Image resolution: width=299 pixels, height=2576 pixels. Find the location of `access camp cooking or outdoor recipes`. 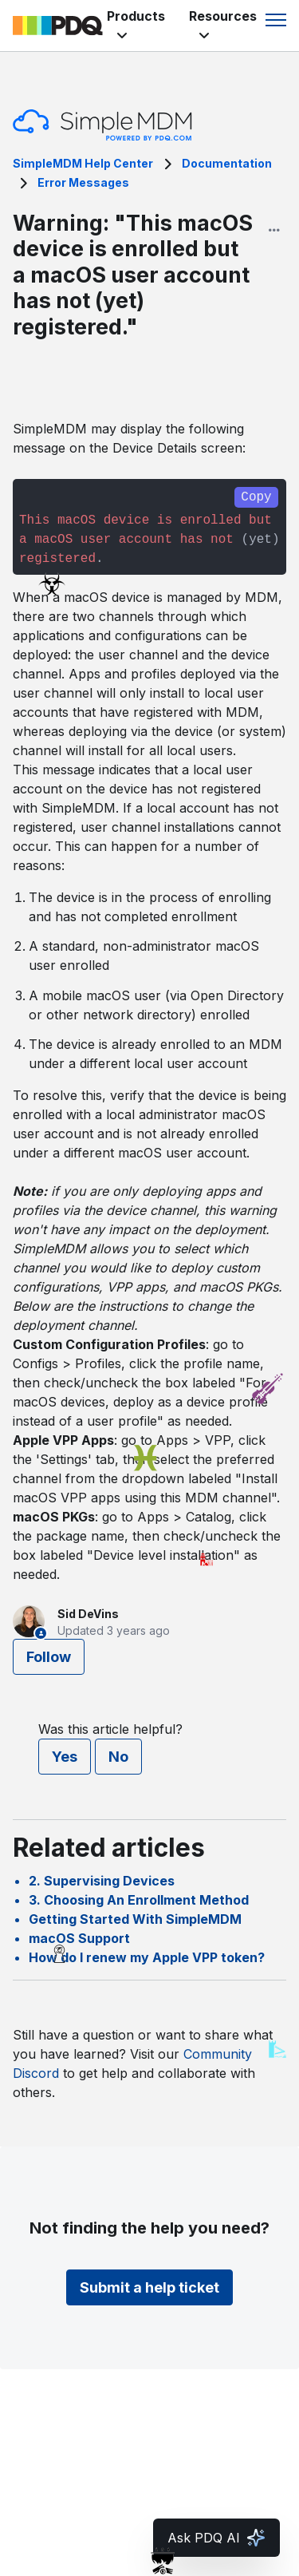

access camp cooking or outdoor recipes is located at coordinates (163, 2561).